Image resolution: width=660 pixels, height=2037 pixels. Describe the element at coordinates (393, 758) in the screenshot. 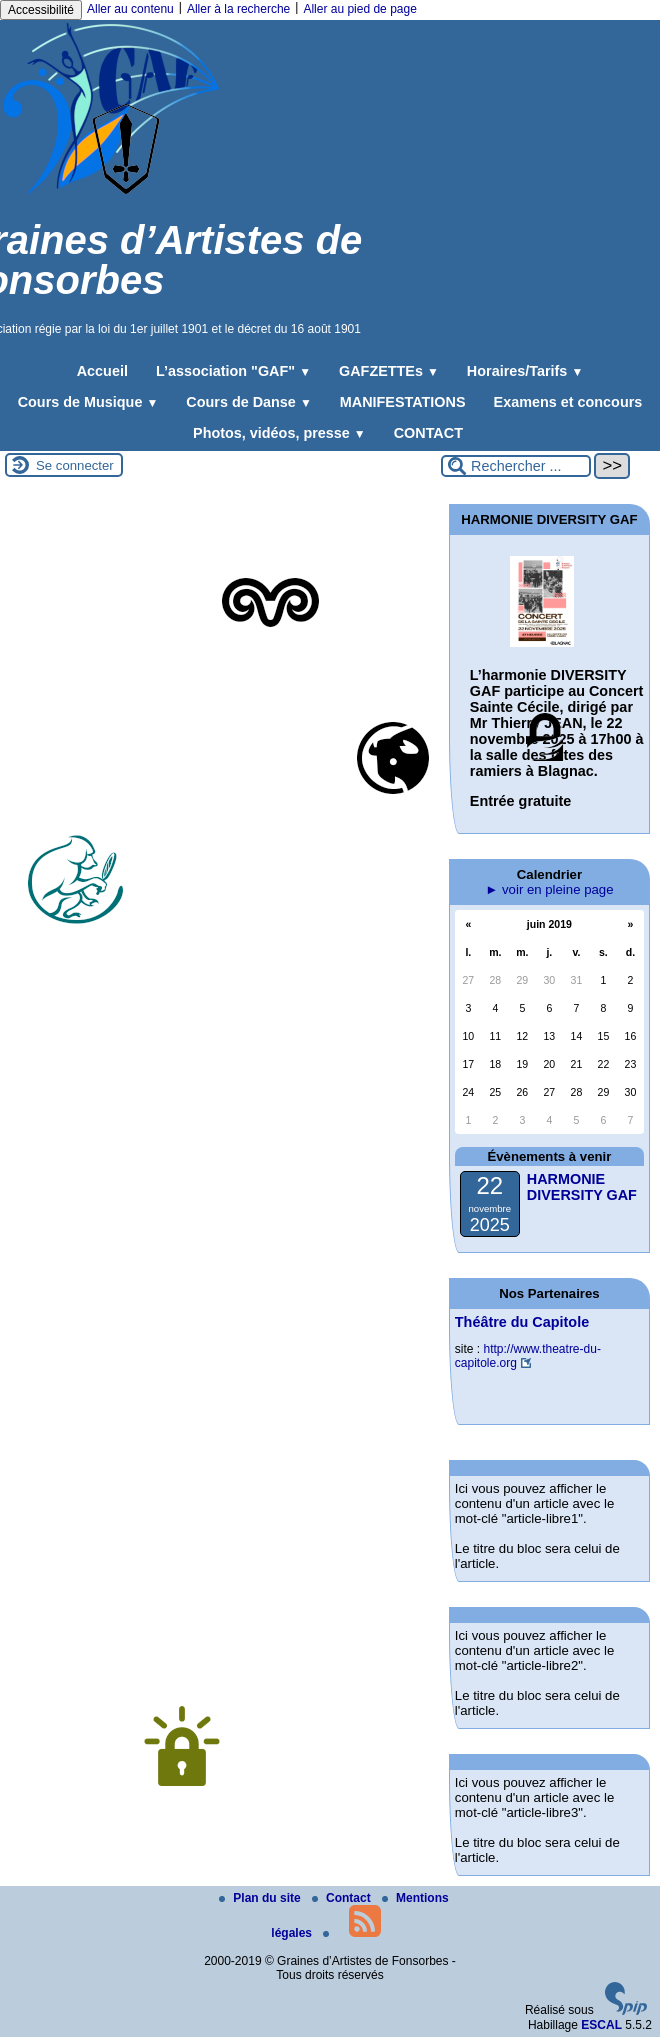

I see `yaak app logo` at that location.